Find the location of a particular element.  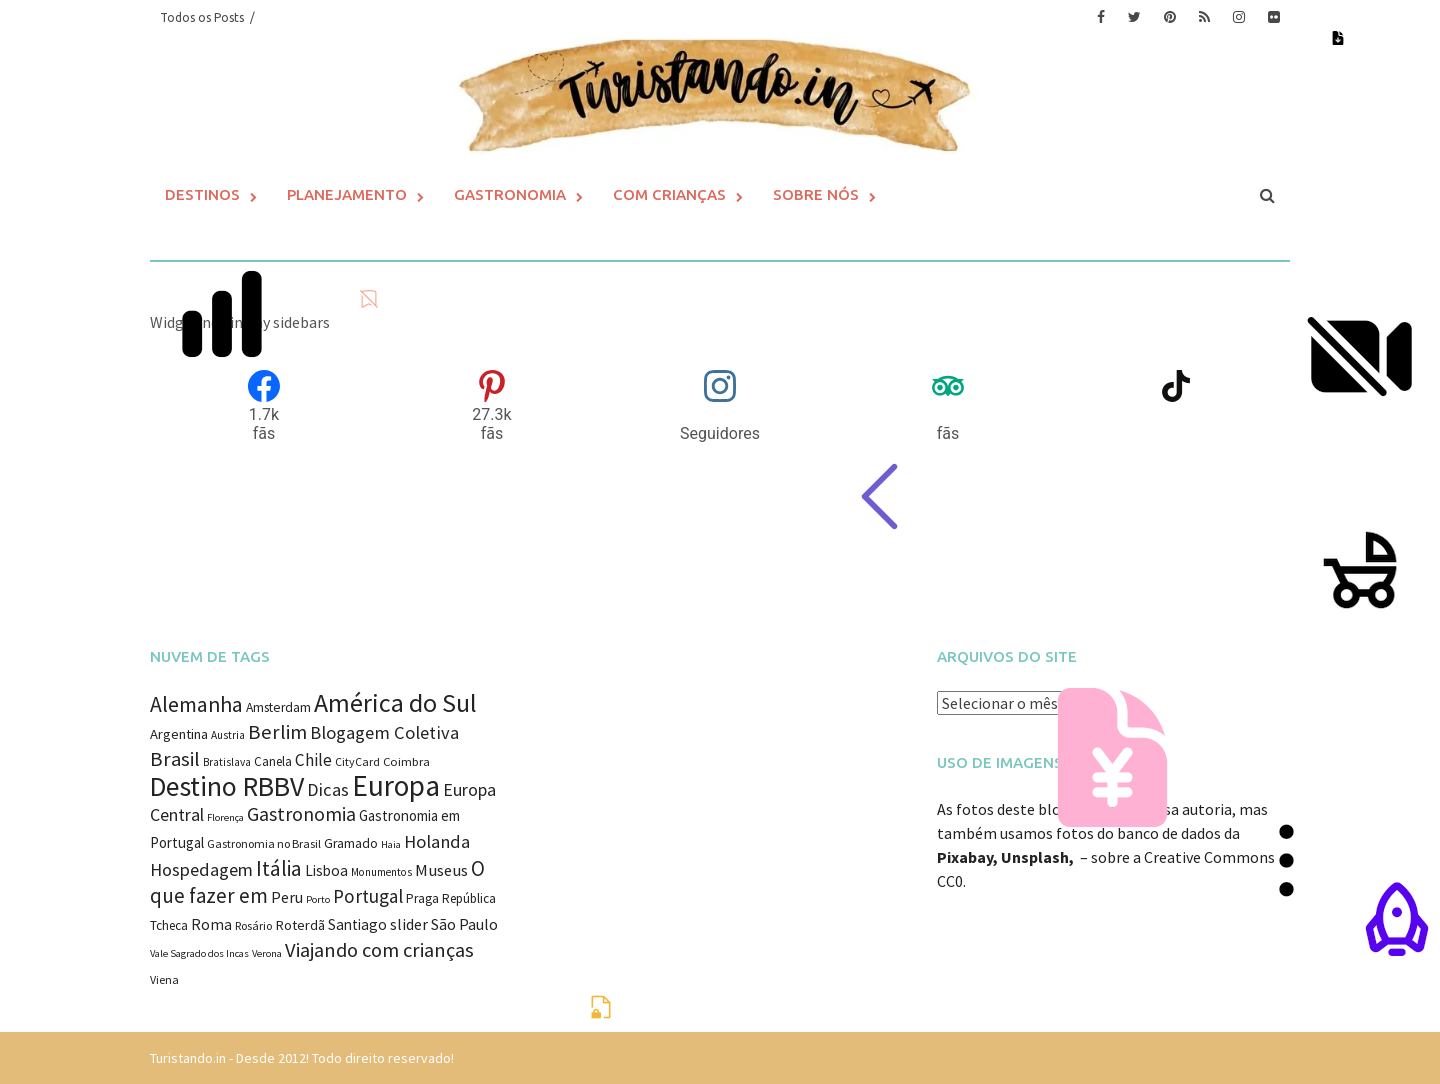

view yen currency document is located at coordinates (1112, 757).